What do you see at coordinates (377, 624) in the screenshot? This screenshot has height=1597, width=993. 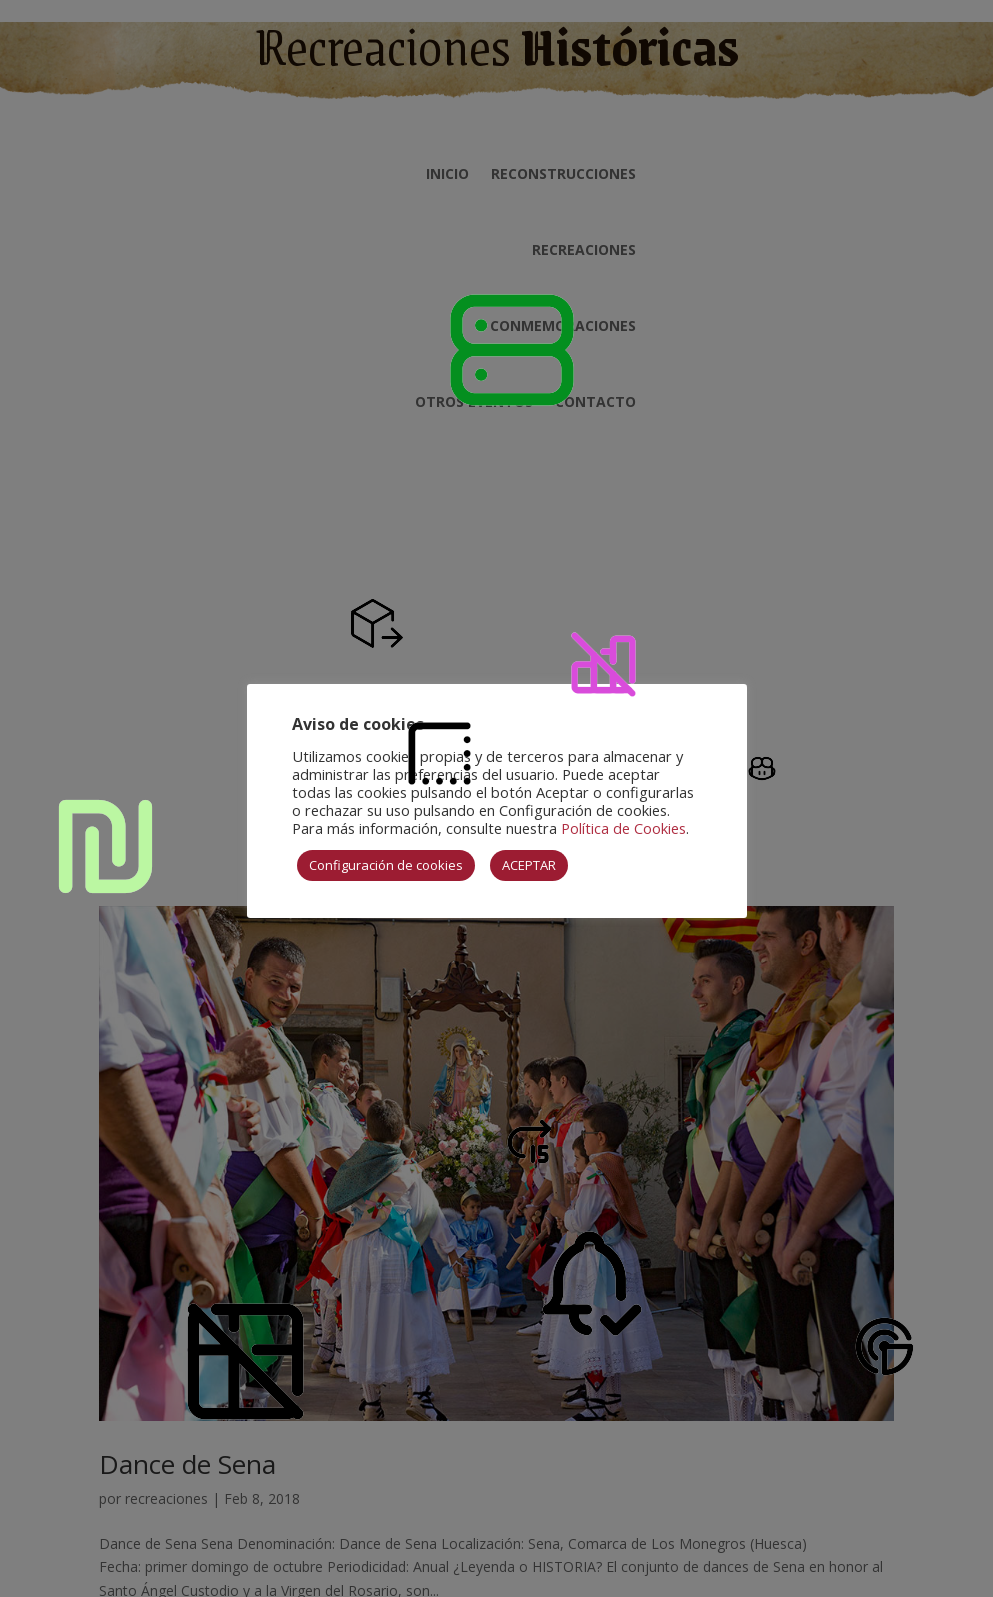 I see `view packages that depend on this project` at bounding box center [377, 624].